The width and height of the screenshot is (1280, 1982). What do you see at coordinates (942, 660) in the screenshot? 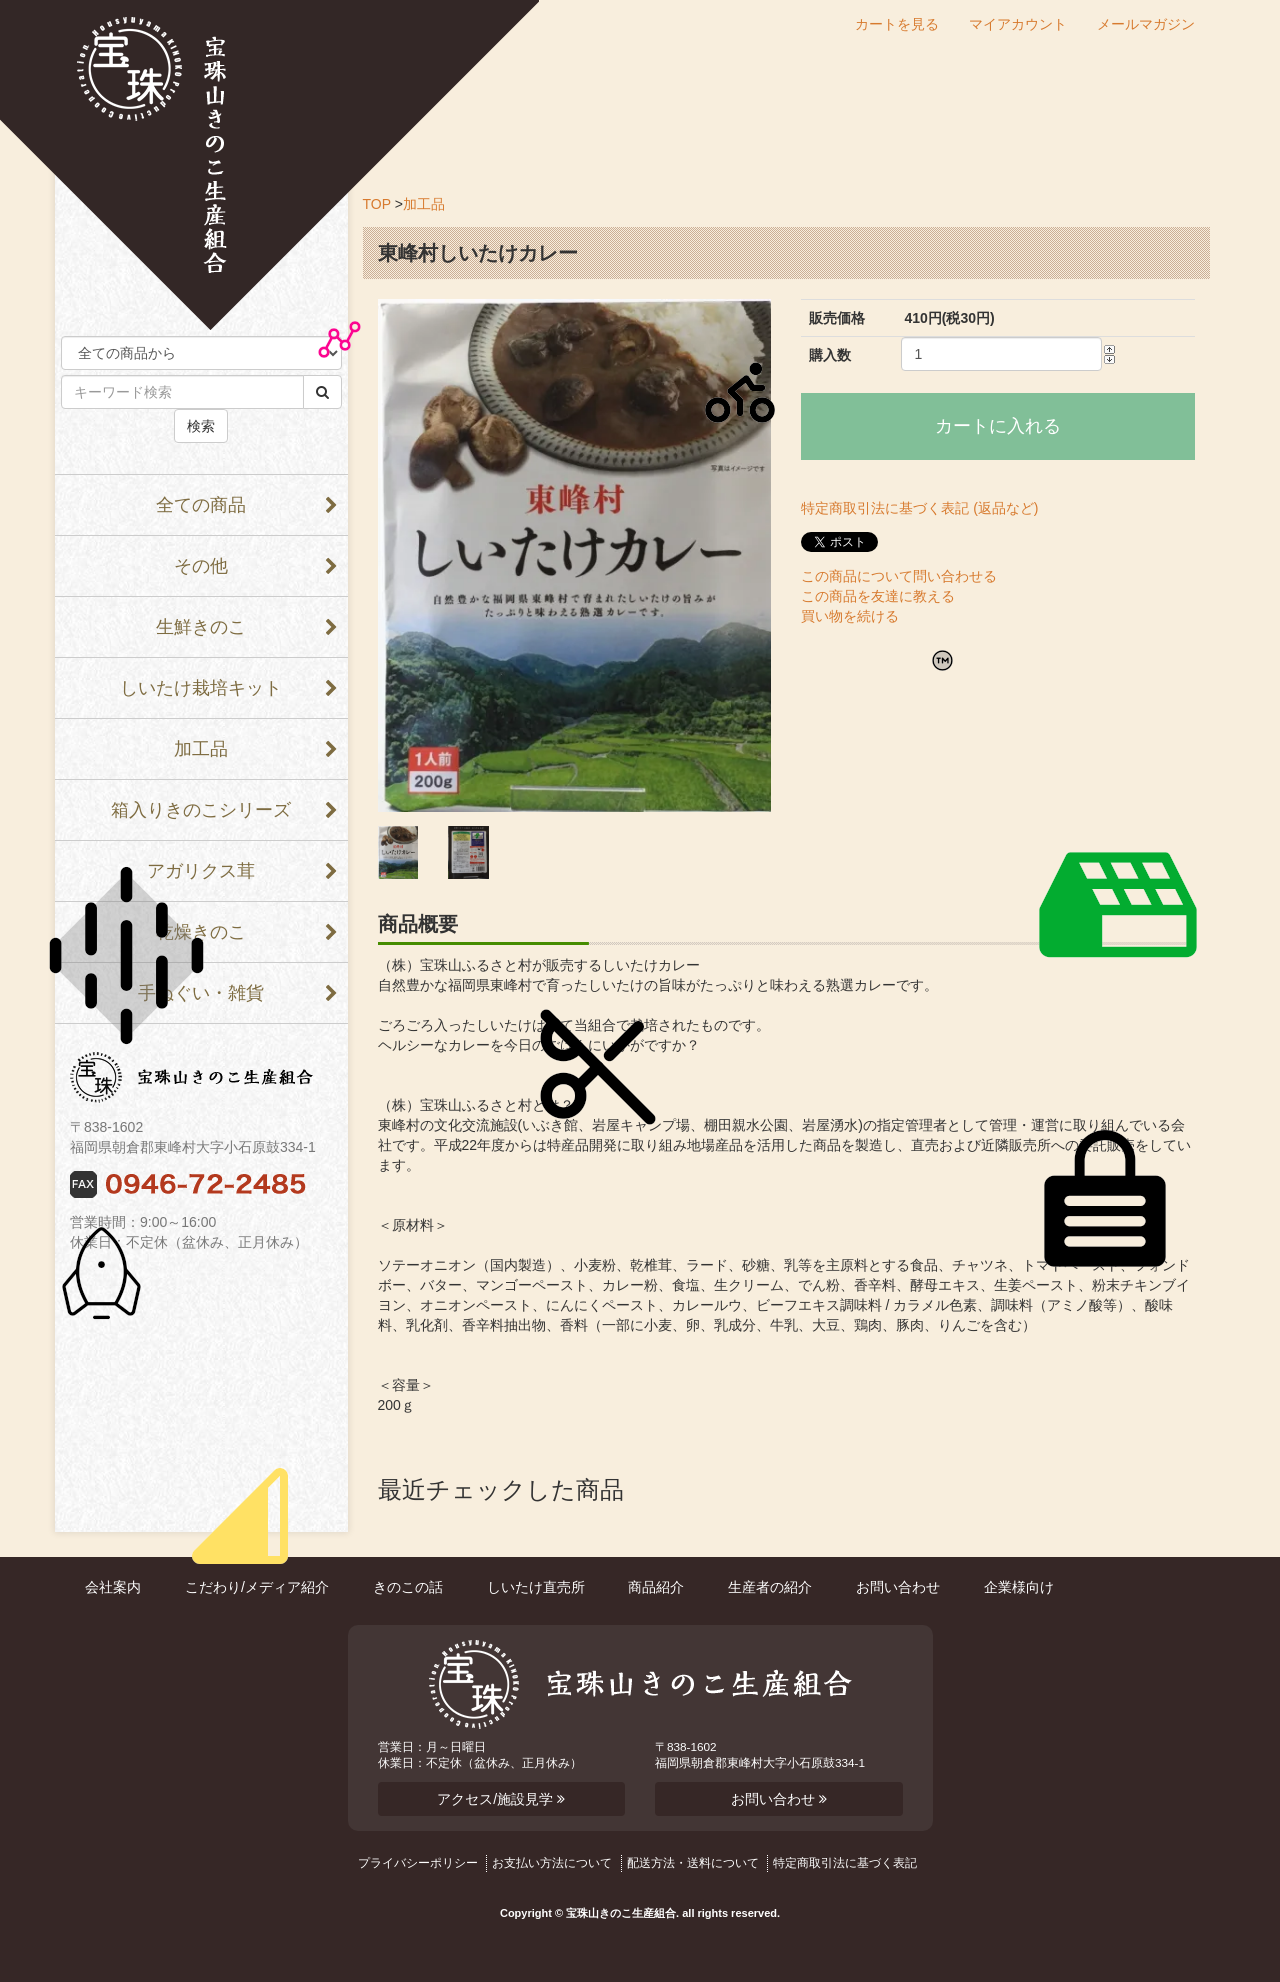
I see `indicates trademarked content or branding` at bounding box center [942, 660].